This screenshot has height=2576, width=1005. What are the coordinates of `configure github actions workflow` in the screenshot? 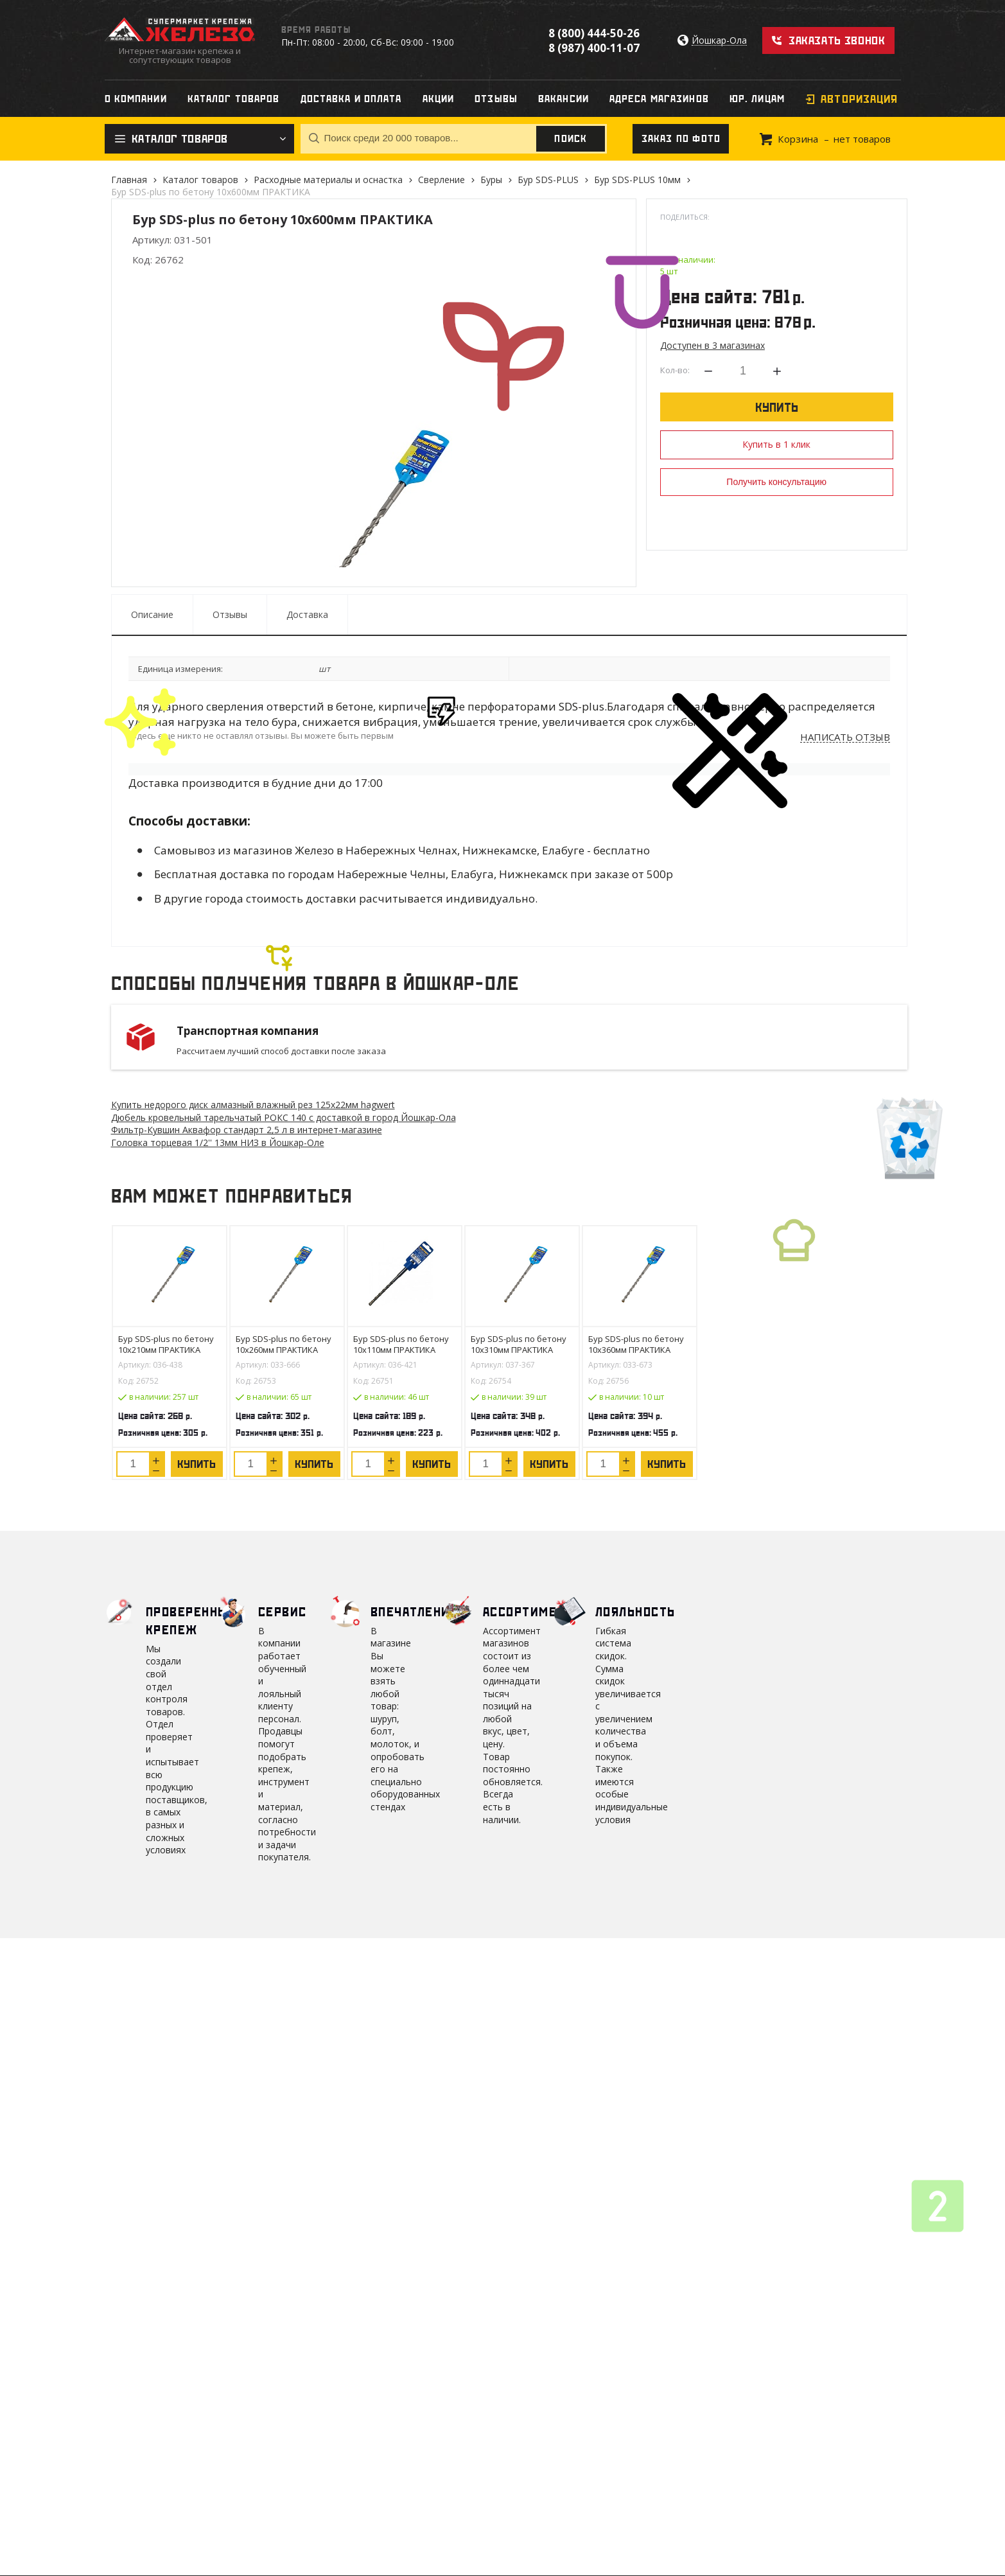 It's located at (440, 711).